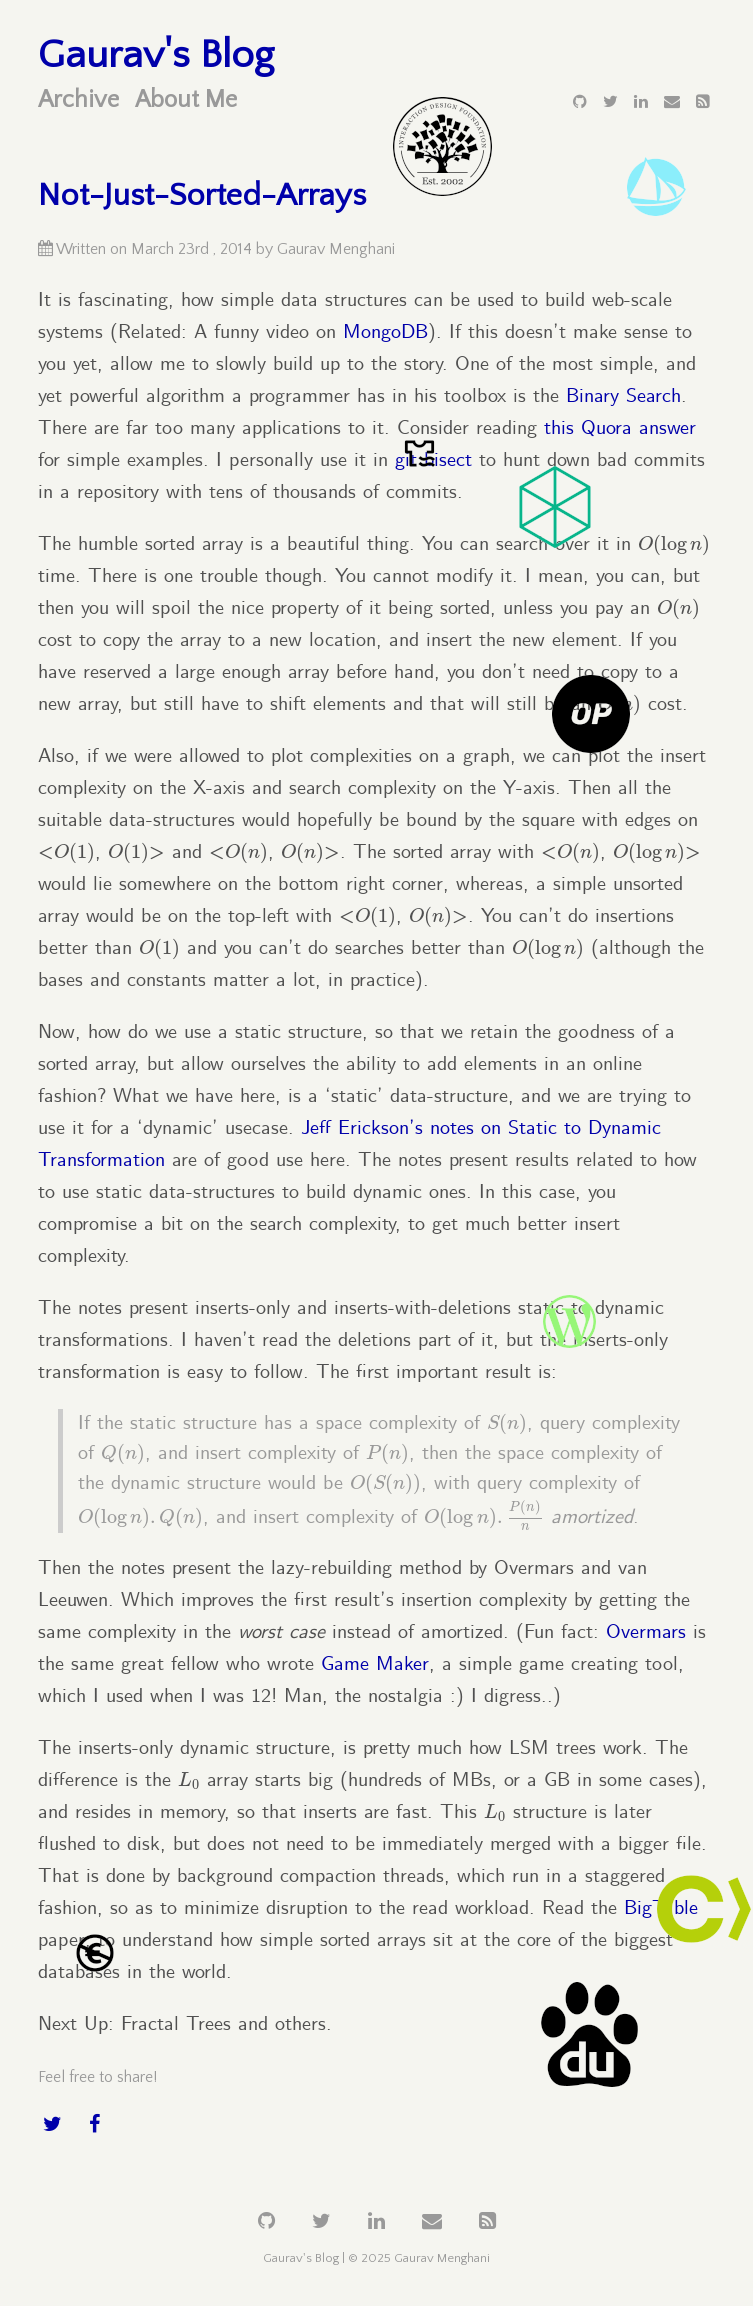  Describe the element at coordinates (419, 453) in the screenshot. I see `indicates air-dry or hang-dry clothing` at that location.